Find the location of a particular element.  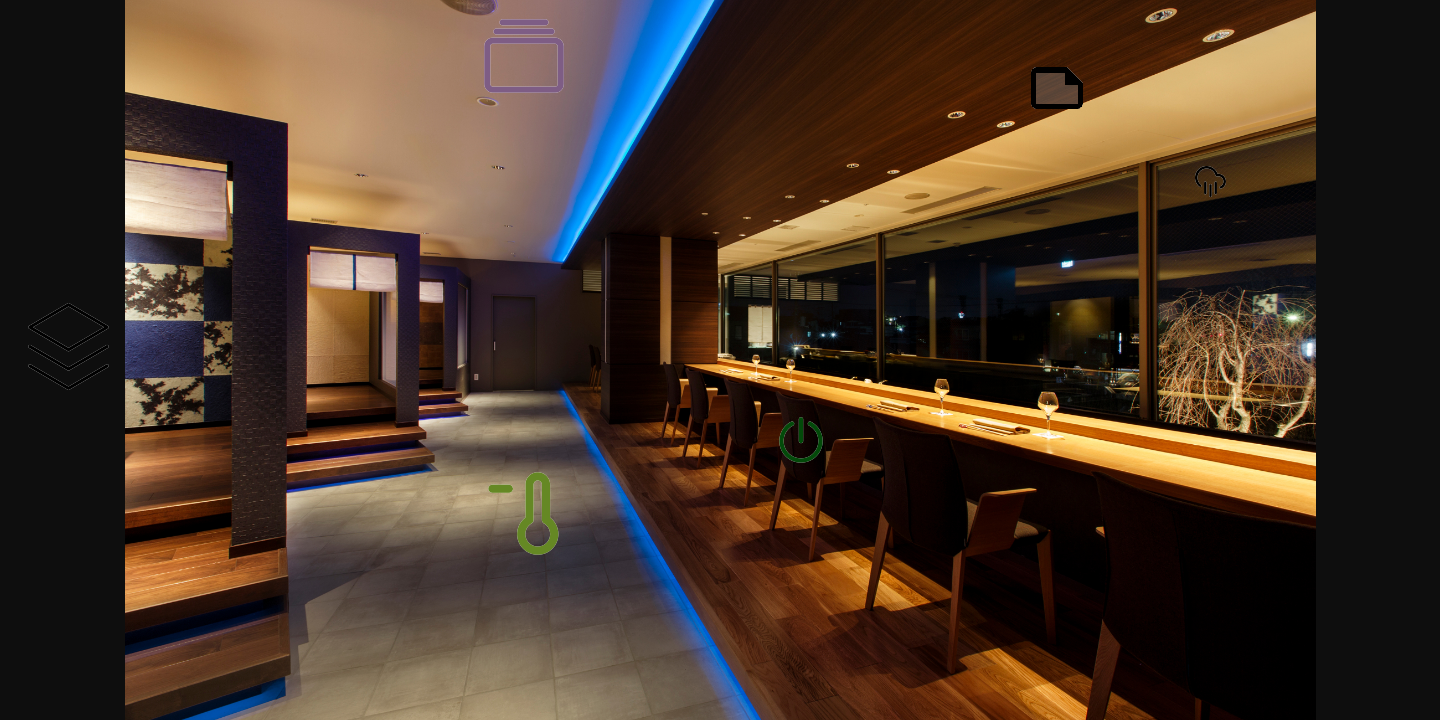

view photo albums is located at coordinates (524, 56).